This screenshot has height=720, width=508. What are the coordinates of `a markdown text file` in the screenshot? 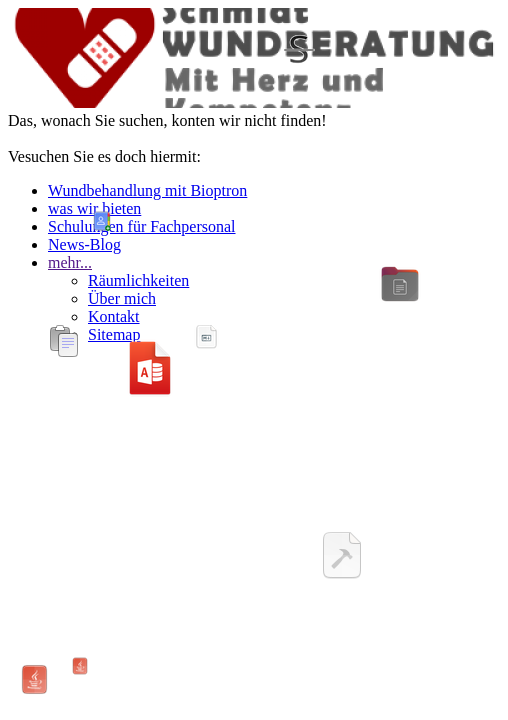 It's located at (206, 336).